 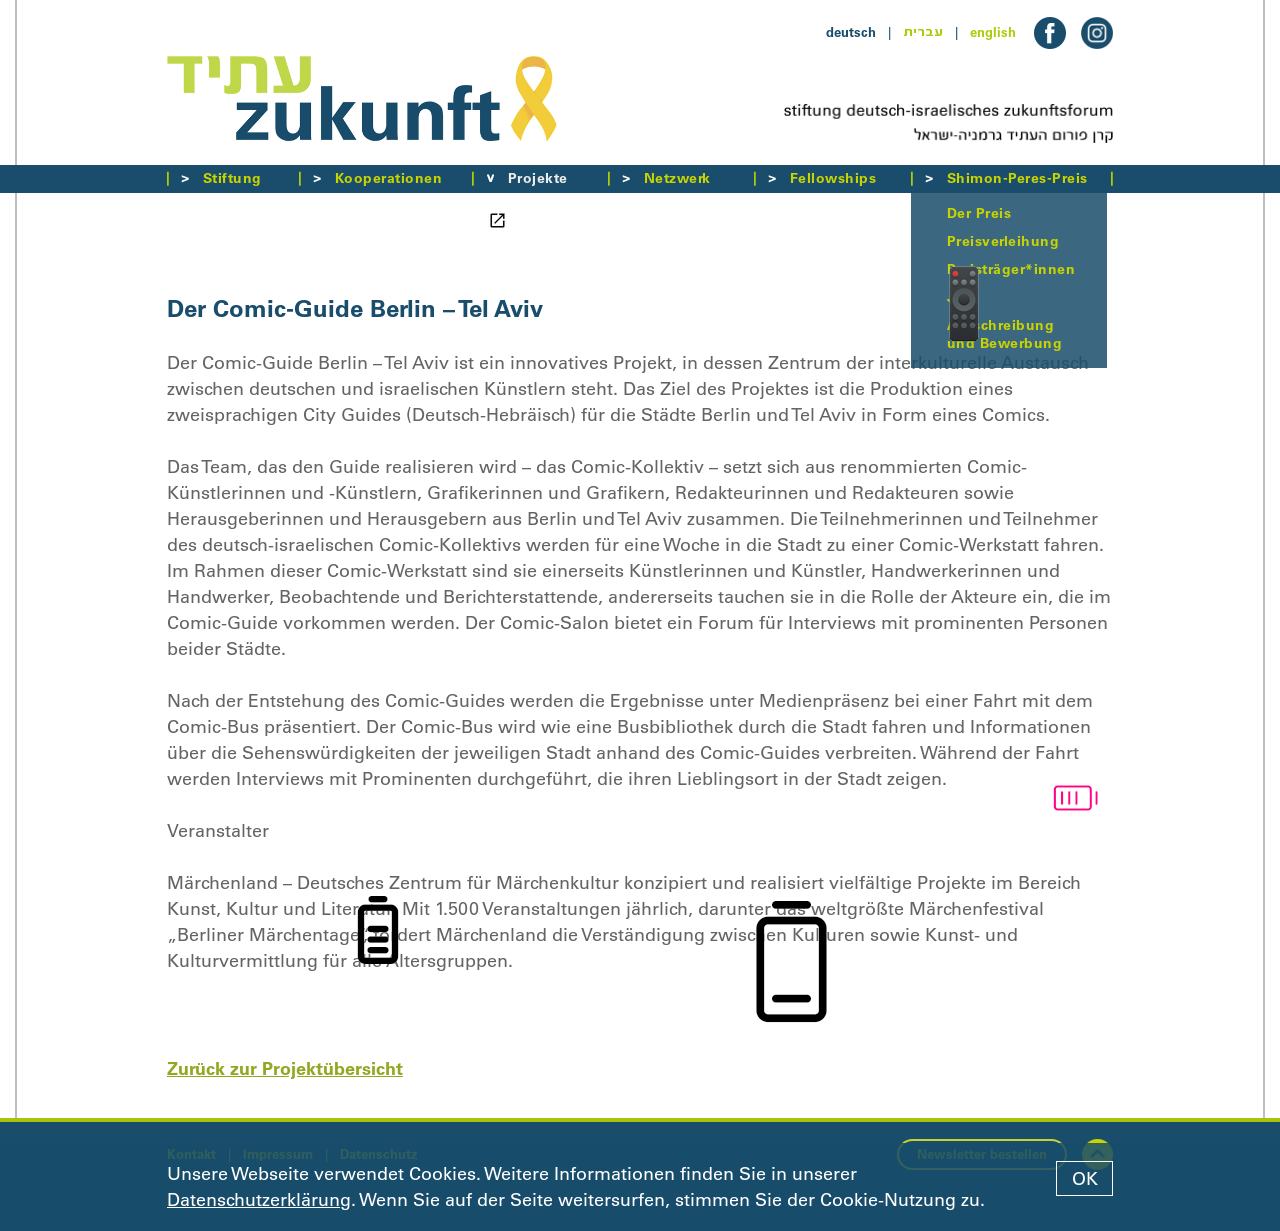 What do you see at coordinates (378, 930) in the screenshot?
I see `indicates high battery level` at bounding box center [378, 930].